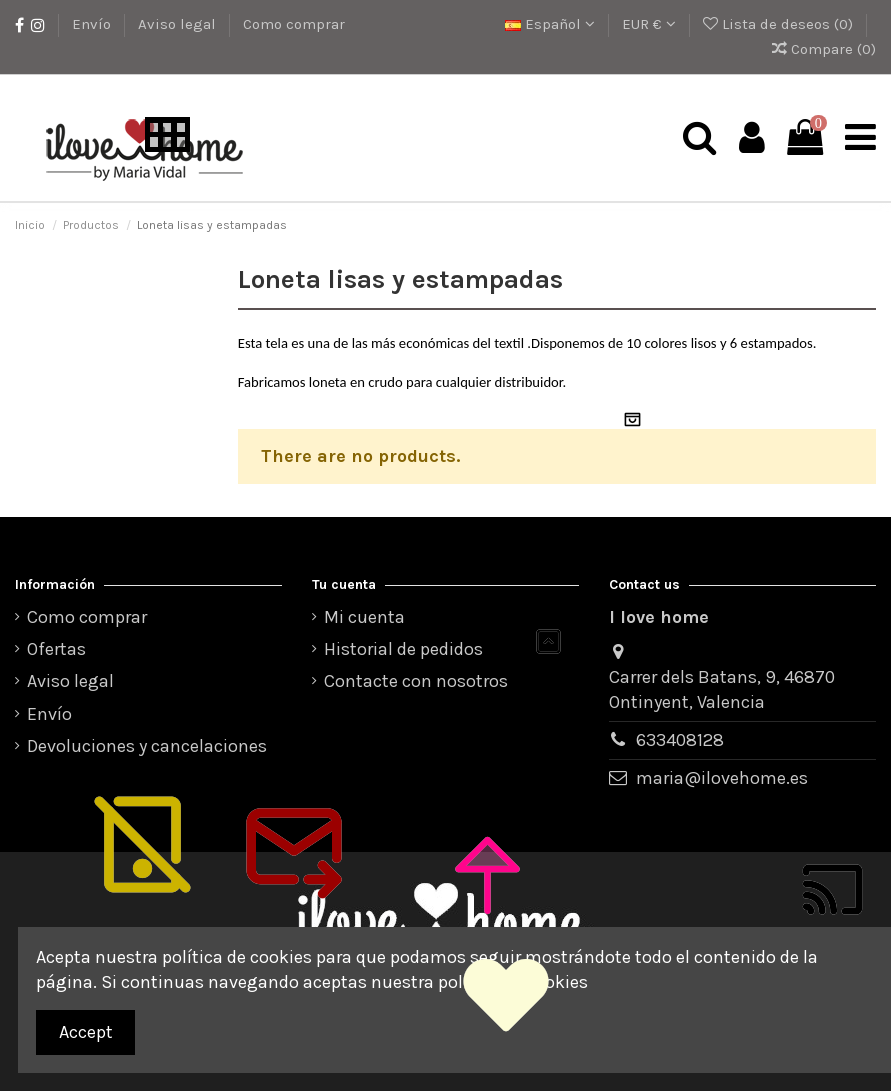  What do you see at coordinates (166, 136) in the screenshot?
I see `switch to grid view layout` at bounding box center [166, 136].